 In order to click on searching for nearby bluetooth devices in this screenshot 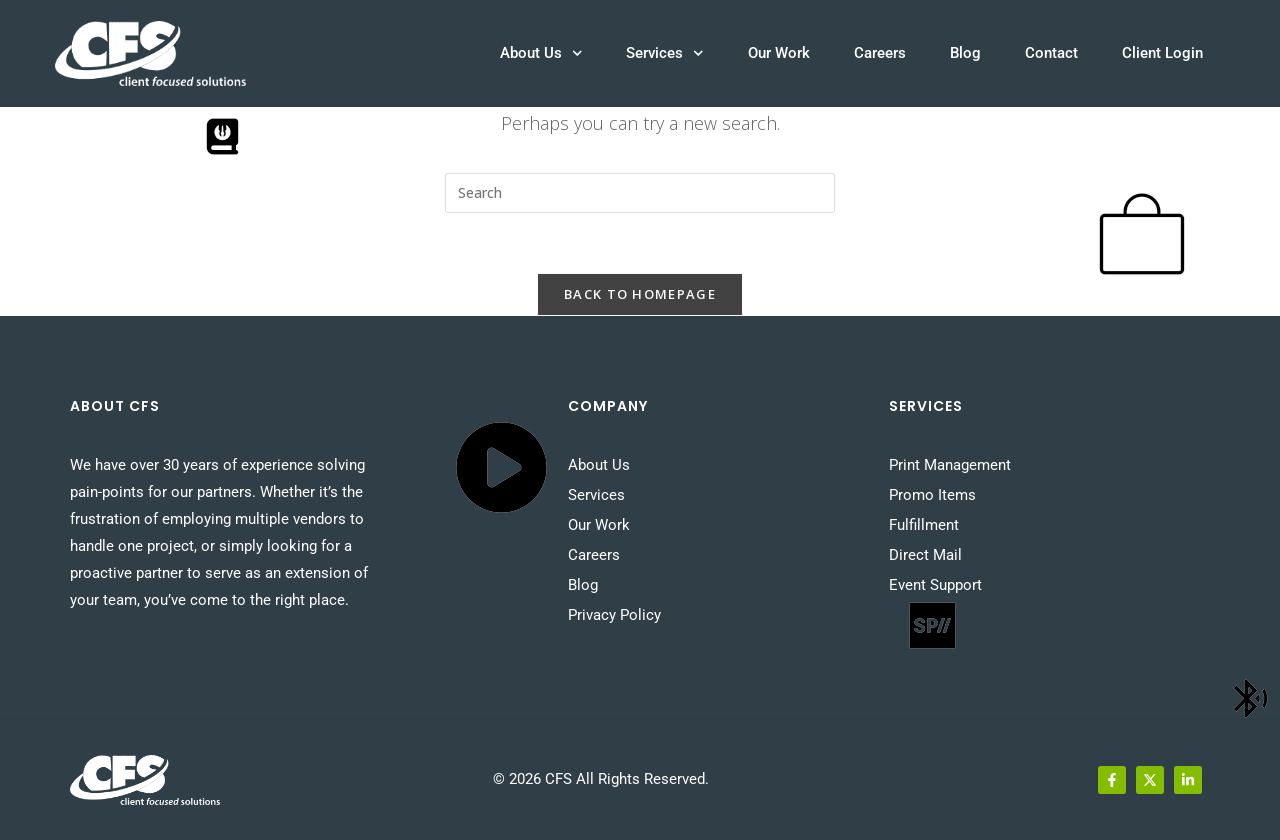, I will do `click(1250, 698)`.